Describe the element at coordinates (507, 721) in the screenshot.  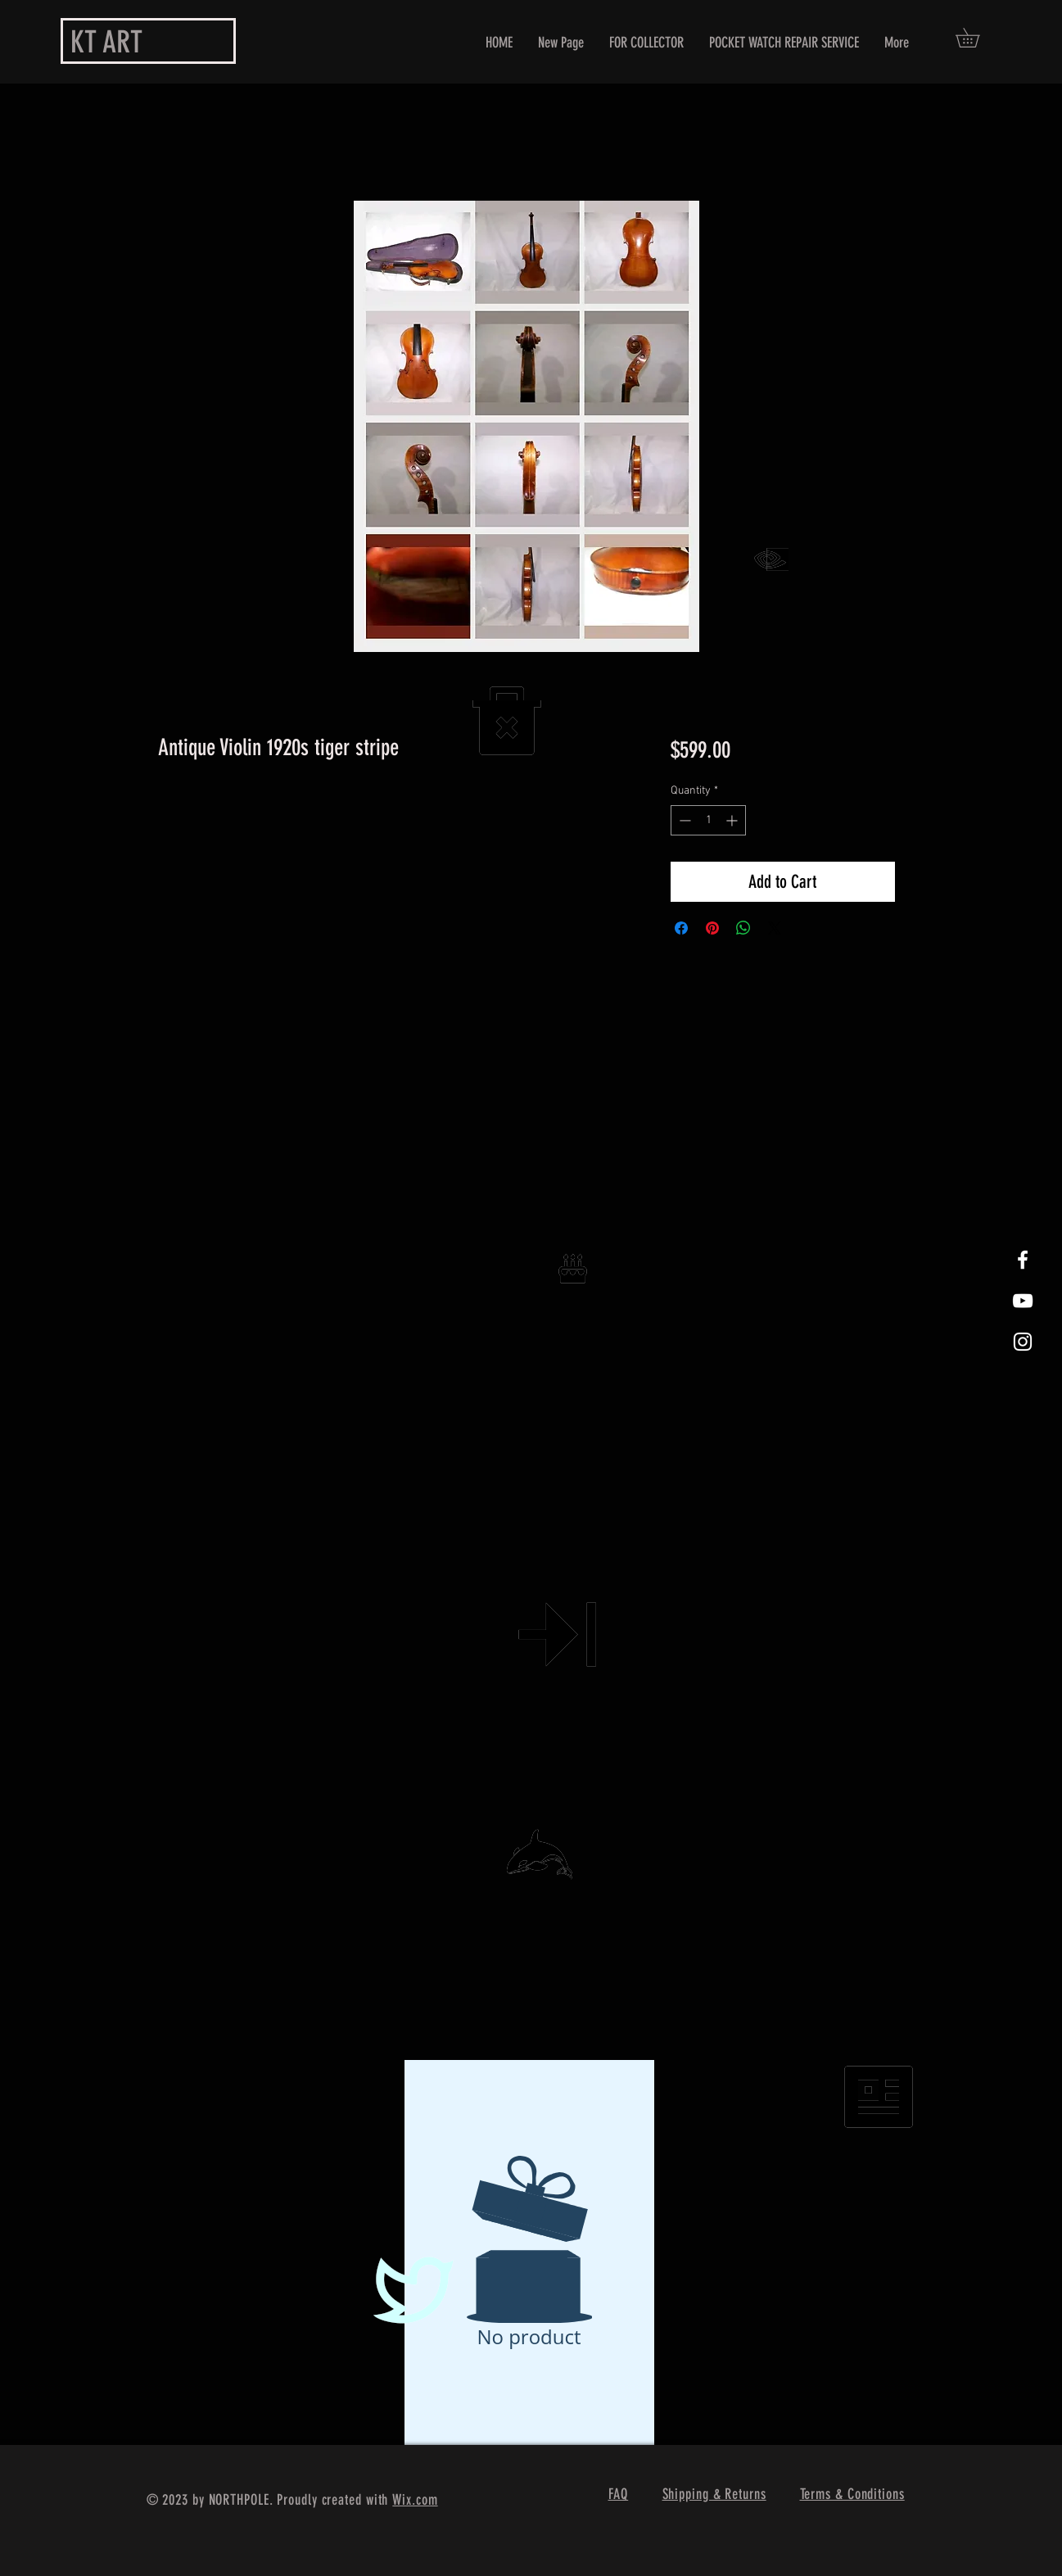
I see `delete selected item` at that location.